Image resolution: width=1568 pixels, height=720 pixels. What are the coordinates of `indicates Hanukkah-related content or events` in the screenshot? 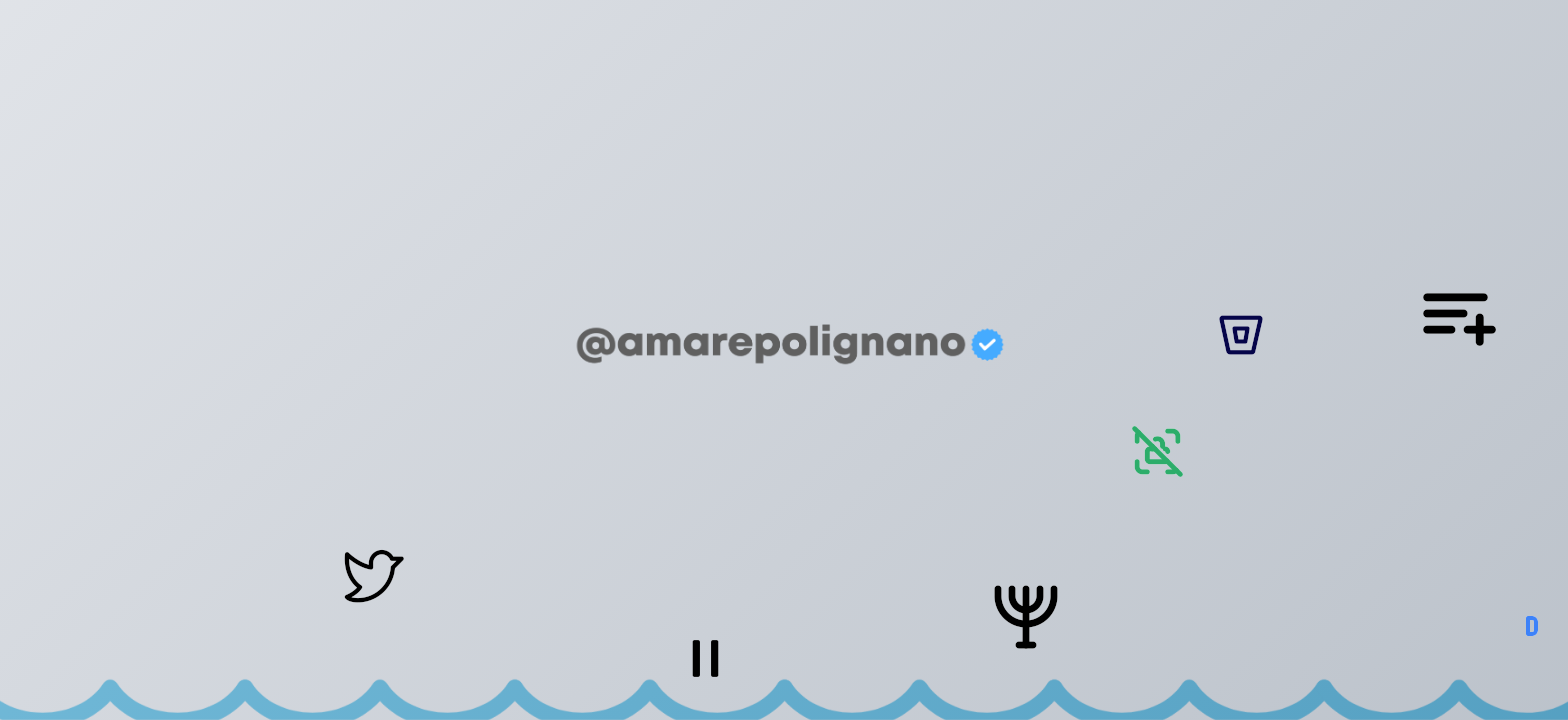 It's located at (1026, 617).